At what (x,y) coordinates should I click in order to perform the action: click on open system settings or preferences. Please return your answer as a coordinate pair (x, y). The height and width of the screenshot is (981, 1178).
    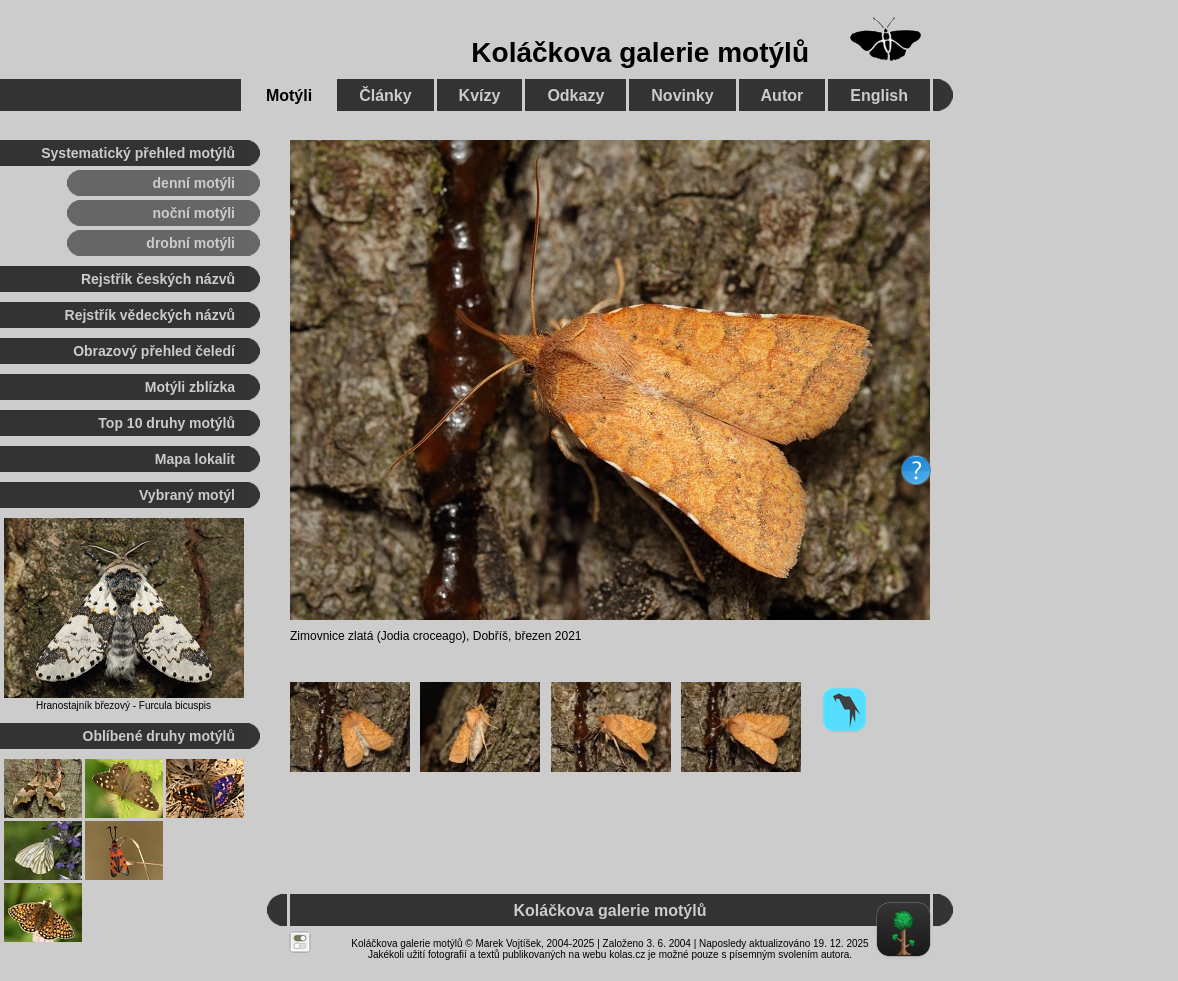
    Looking at the image, I should click on (300, 942).